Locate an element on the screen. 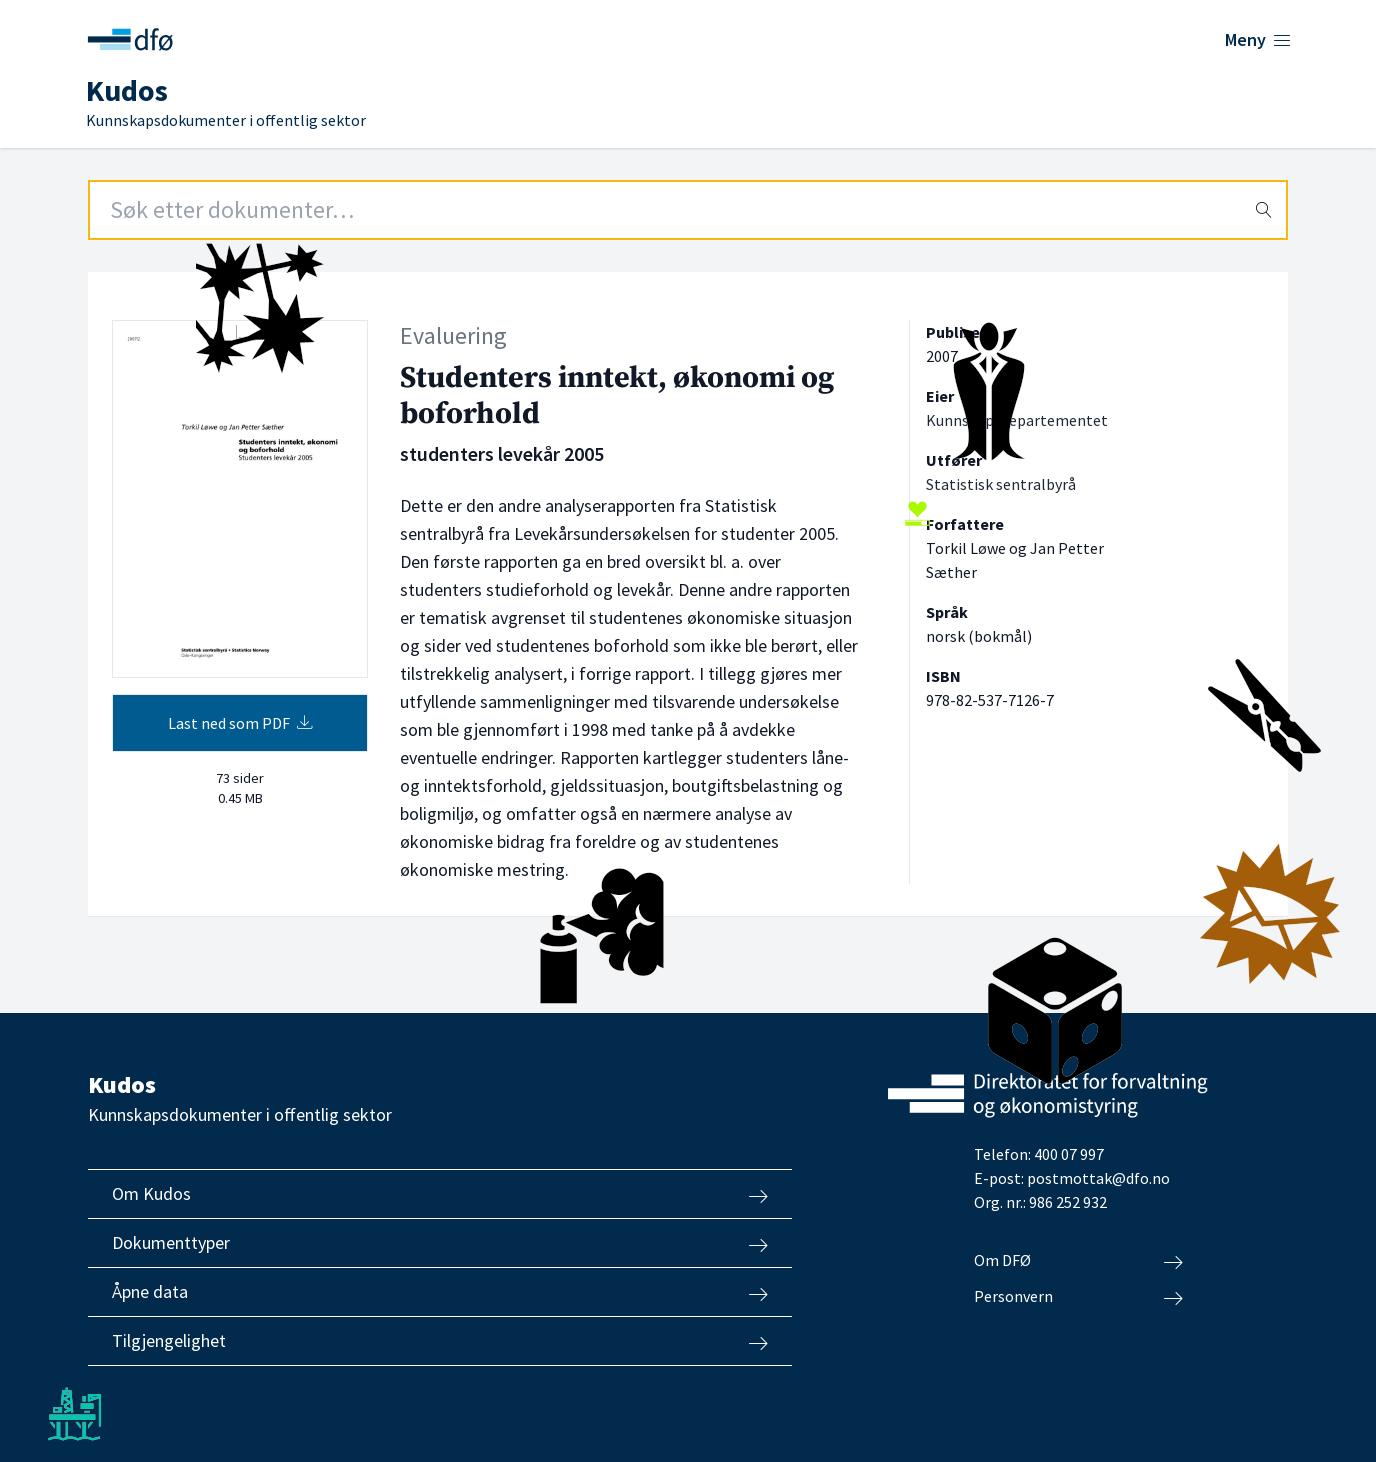  view offshore drilling operations is located at coordinates (74, 1413).